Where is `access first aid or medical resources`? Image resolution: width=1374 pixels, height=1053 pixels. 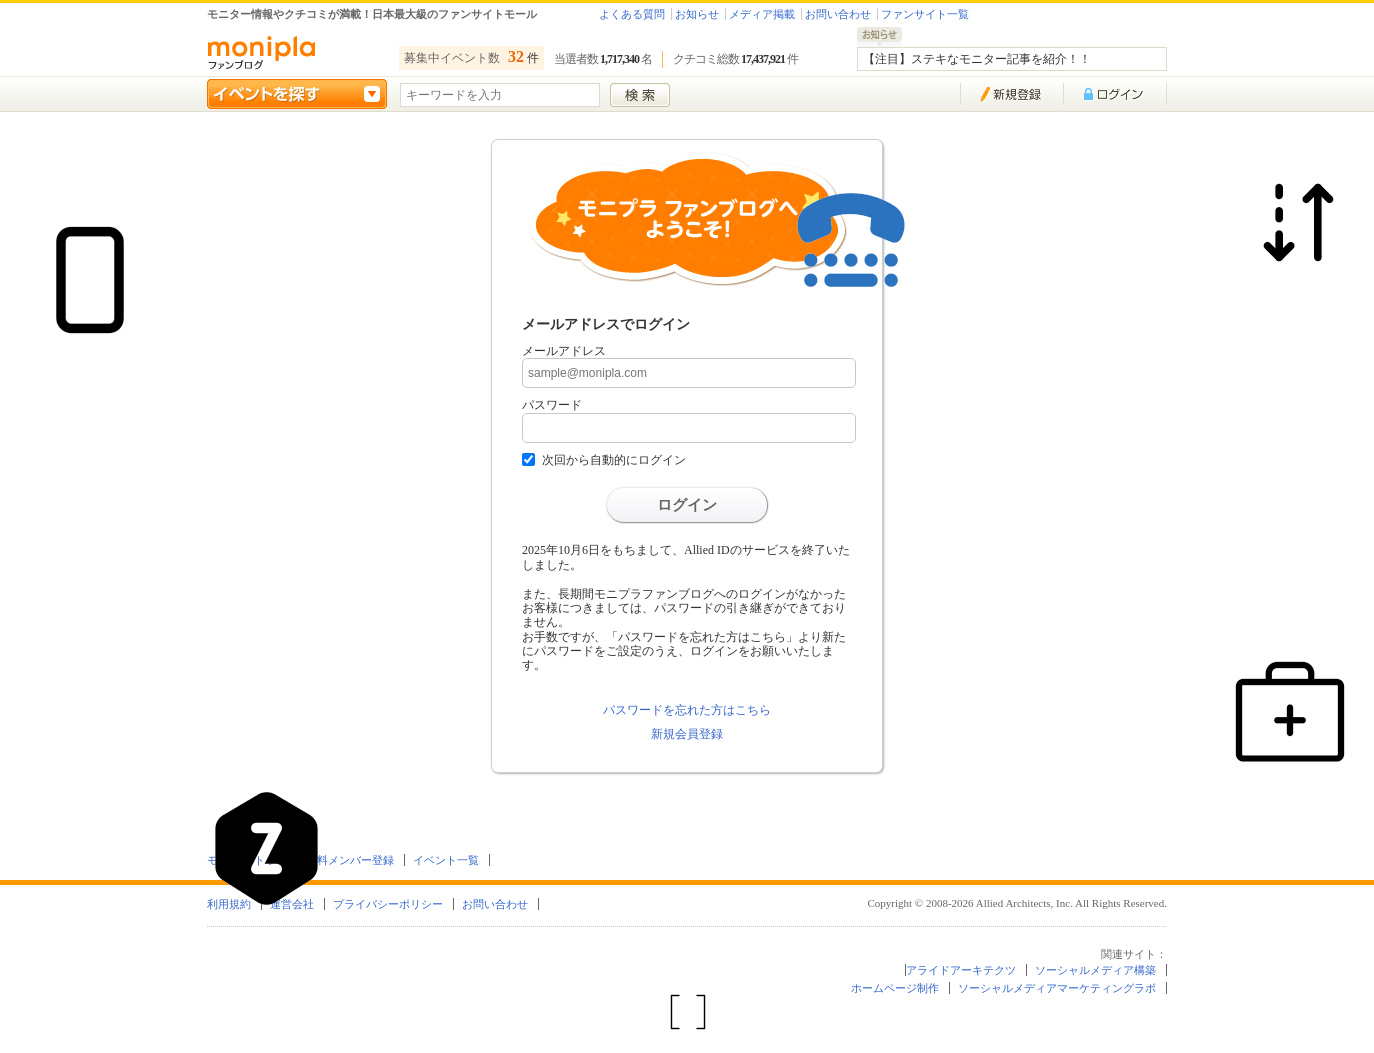 access first aid or medical resources is located at coordinates (1290, 716).